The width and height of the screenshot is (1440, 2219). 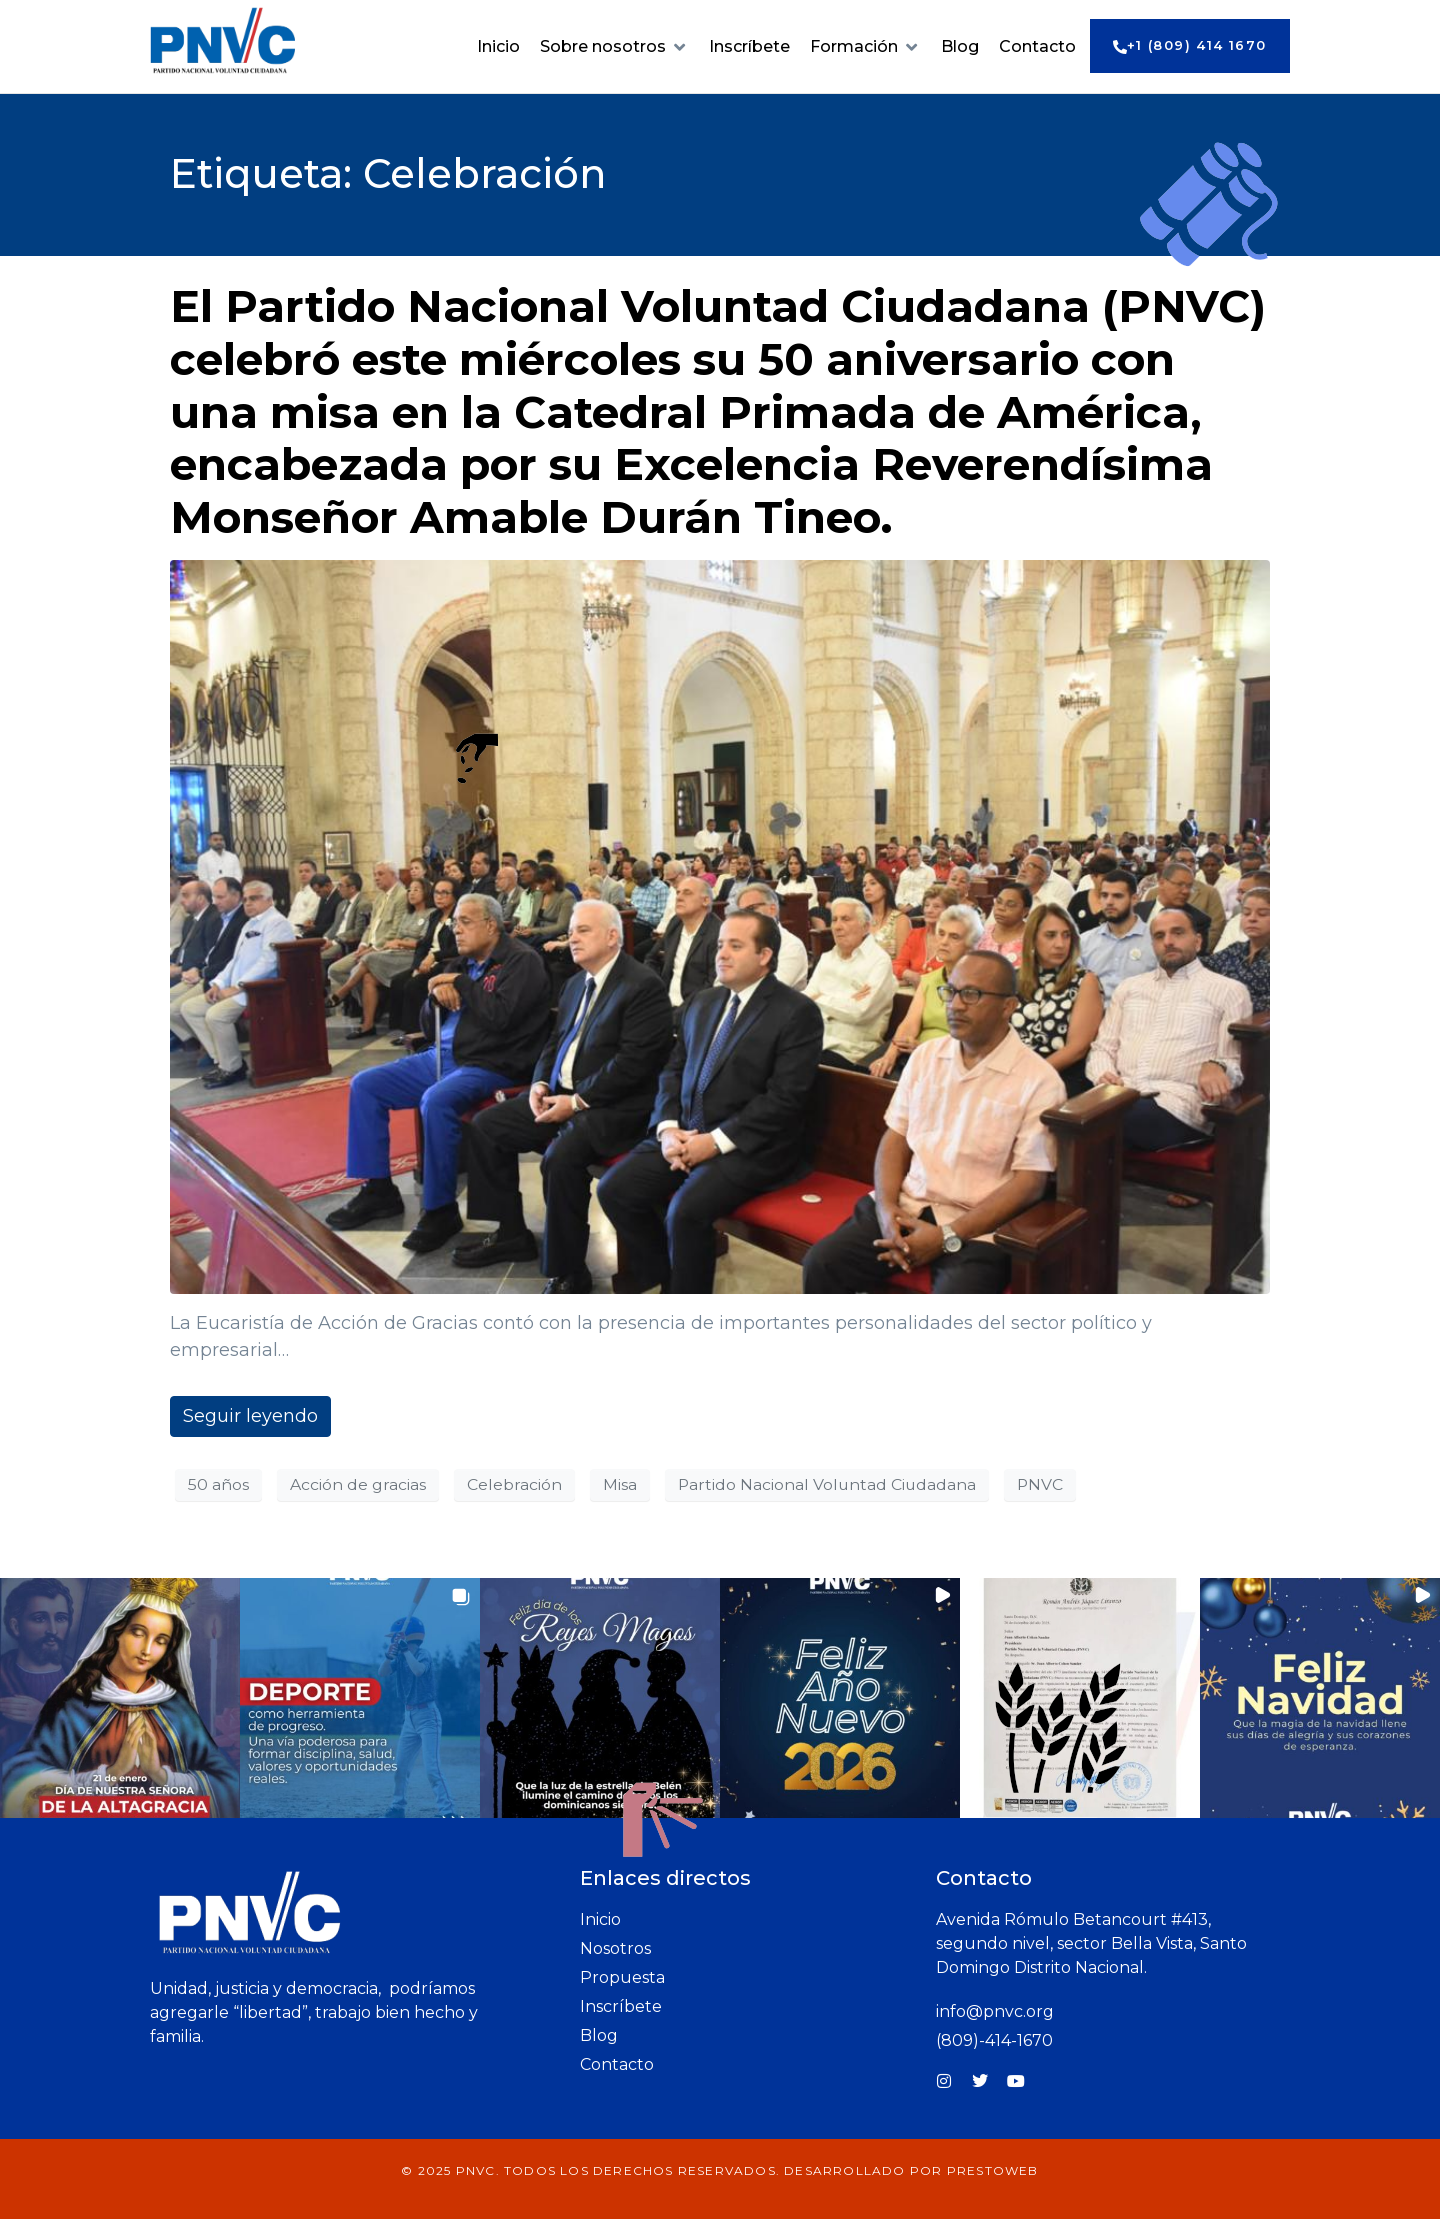 I want to click on access control or gated entry point, so click(x=663, y=1817).